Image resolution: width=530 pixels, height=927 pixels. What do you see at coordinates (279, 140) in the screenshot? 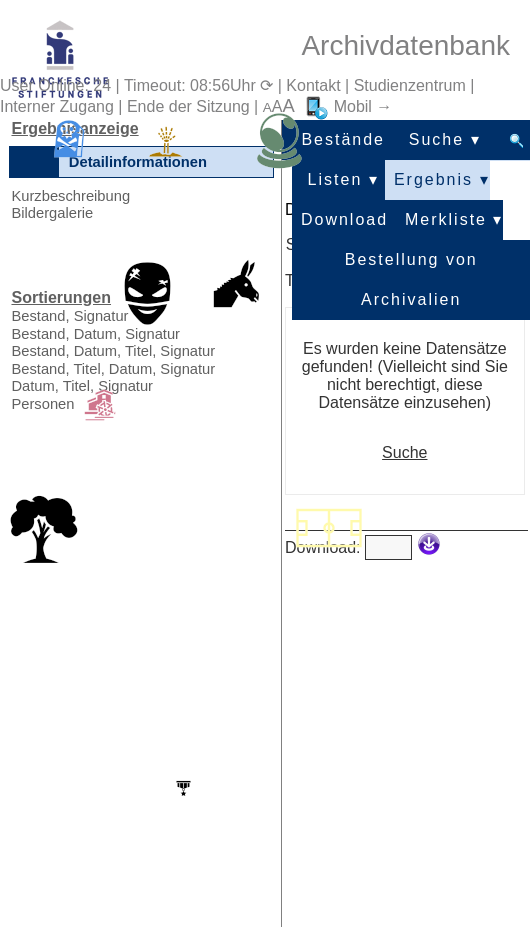
I see `view predictions or fortune features` at bounding box center [279, 140].